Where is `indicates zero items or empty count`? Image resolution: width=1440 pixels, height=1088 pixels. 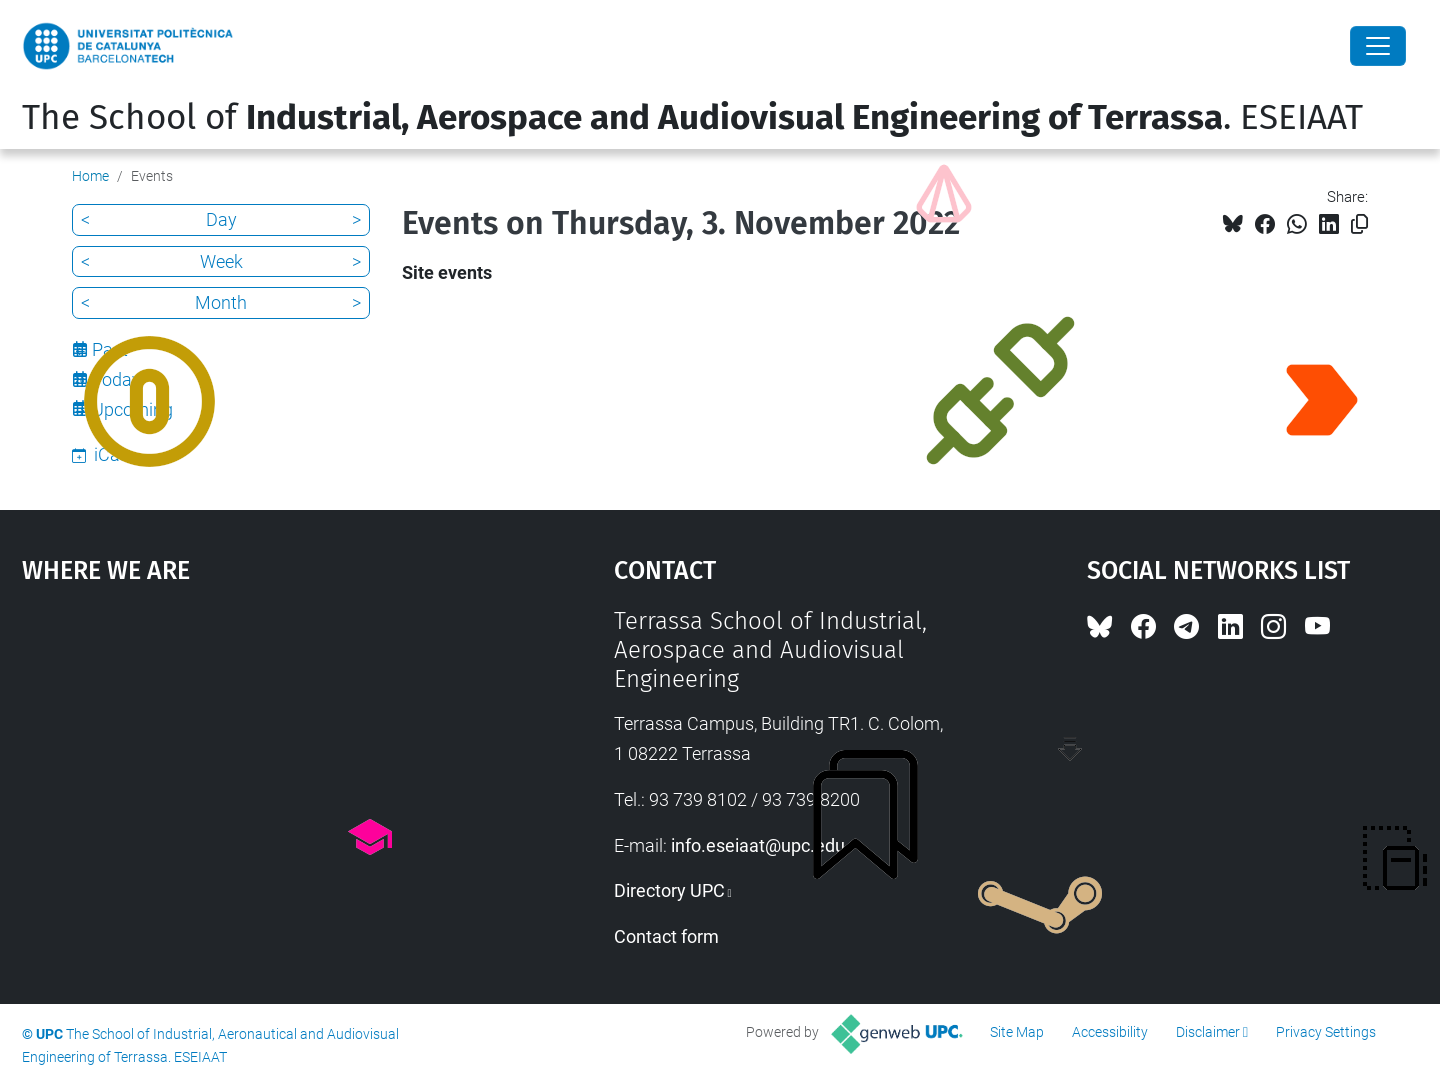
indicates zero items or empty count is located at coordinates (149, 401).